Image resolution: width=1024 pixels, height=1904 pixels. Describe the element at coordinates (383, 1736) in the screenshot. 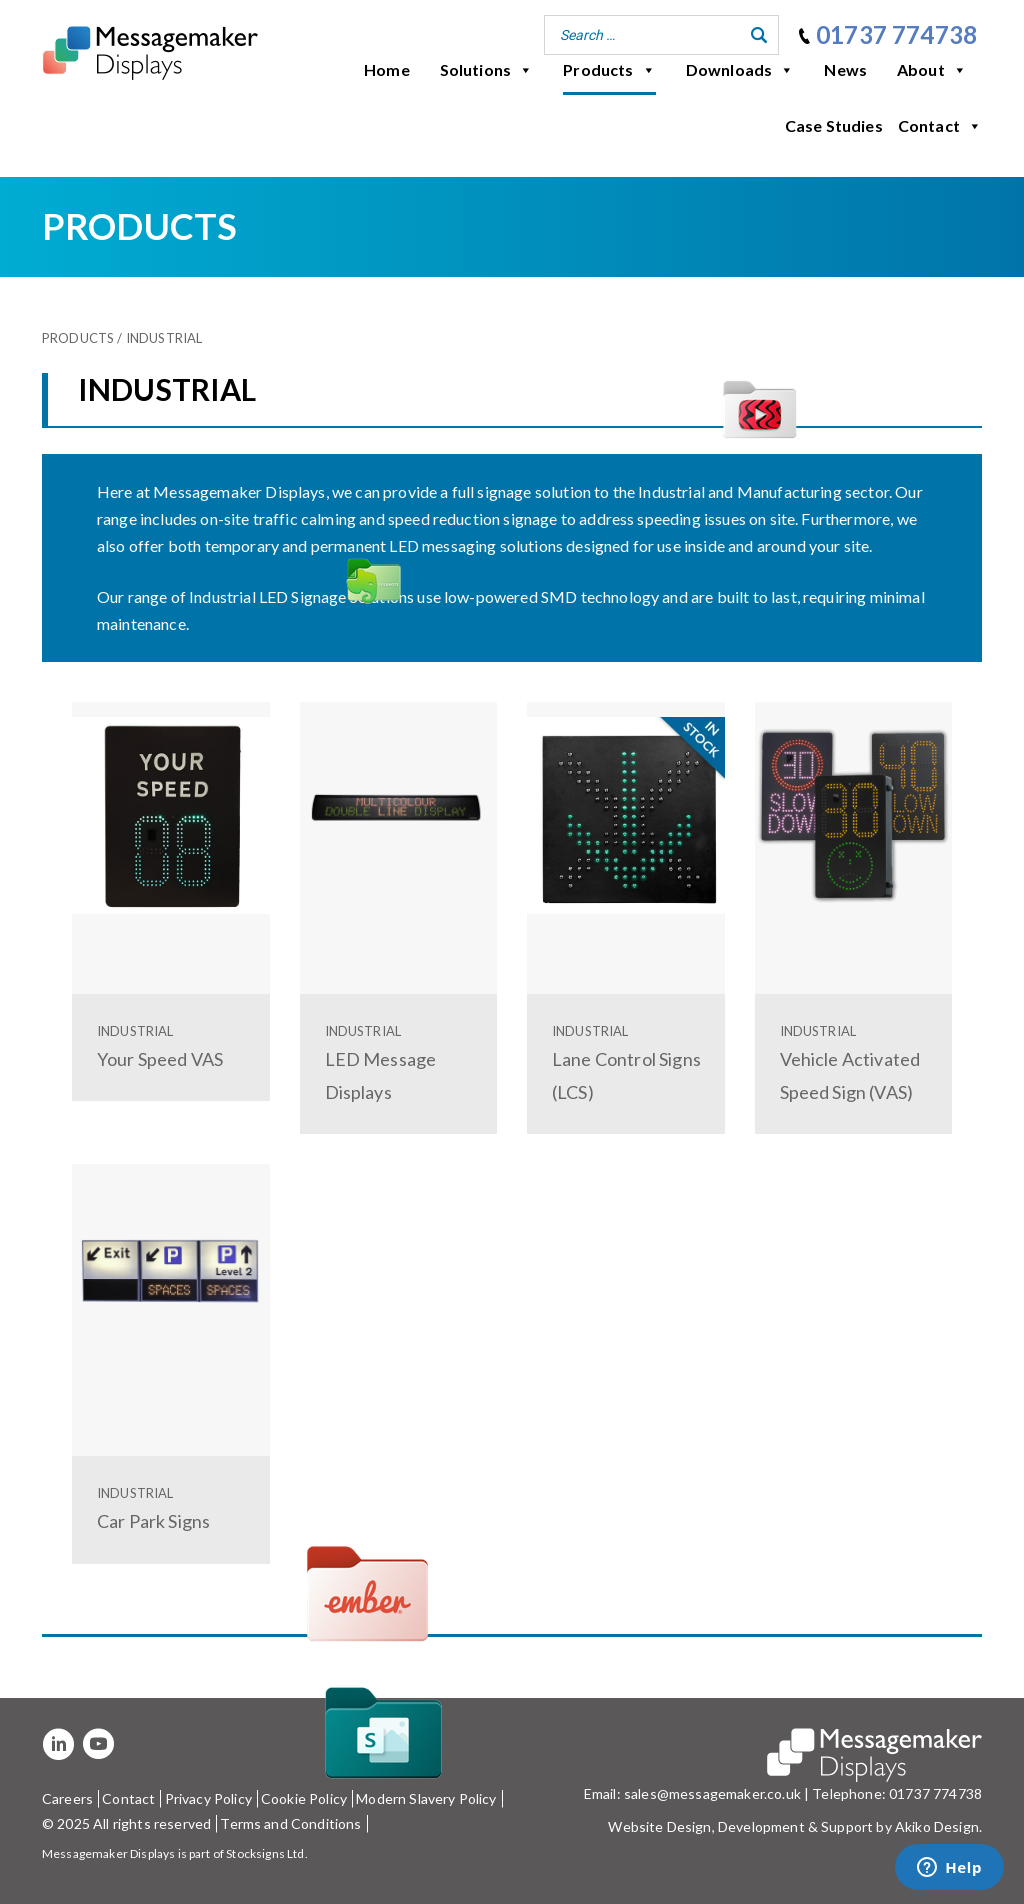

I see `open folder containing microsoft sway files` at that location.